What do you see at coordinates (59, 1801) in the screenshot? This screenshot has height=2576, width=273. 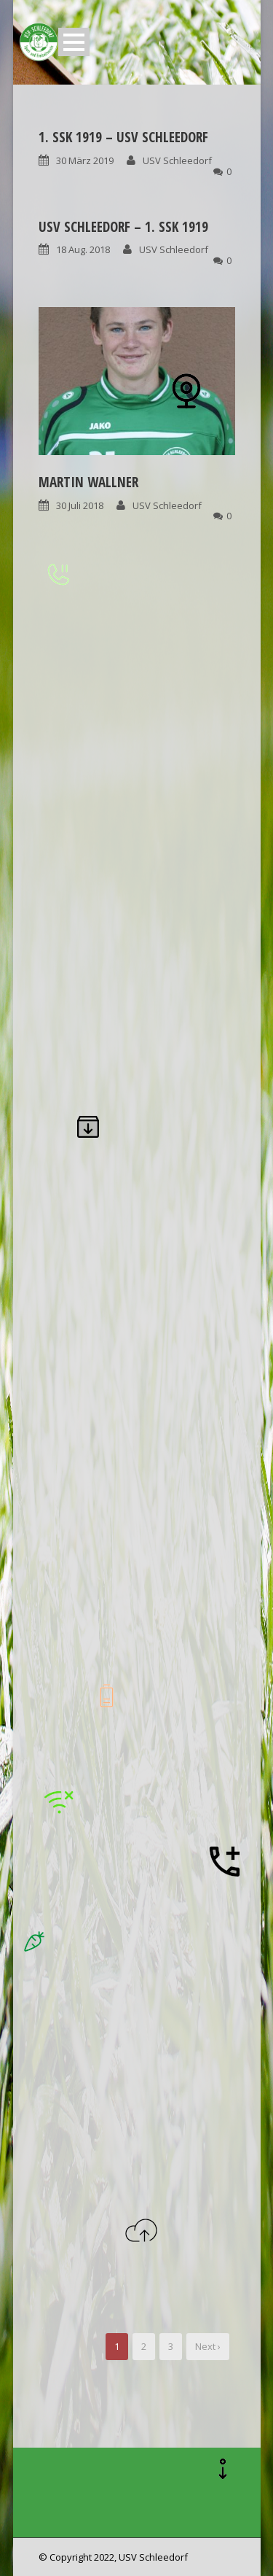 I see `indicates no wifi connection available` at bounding box center [59, 1801].